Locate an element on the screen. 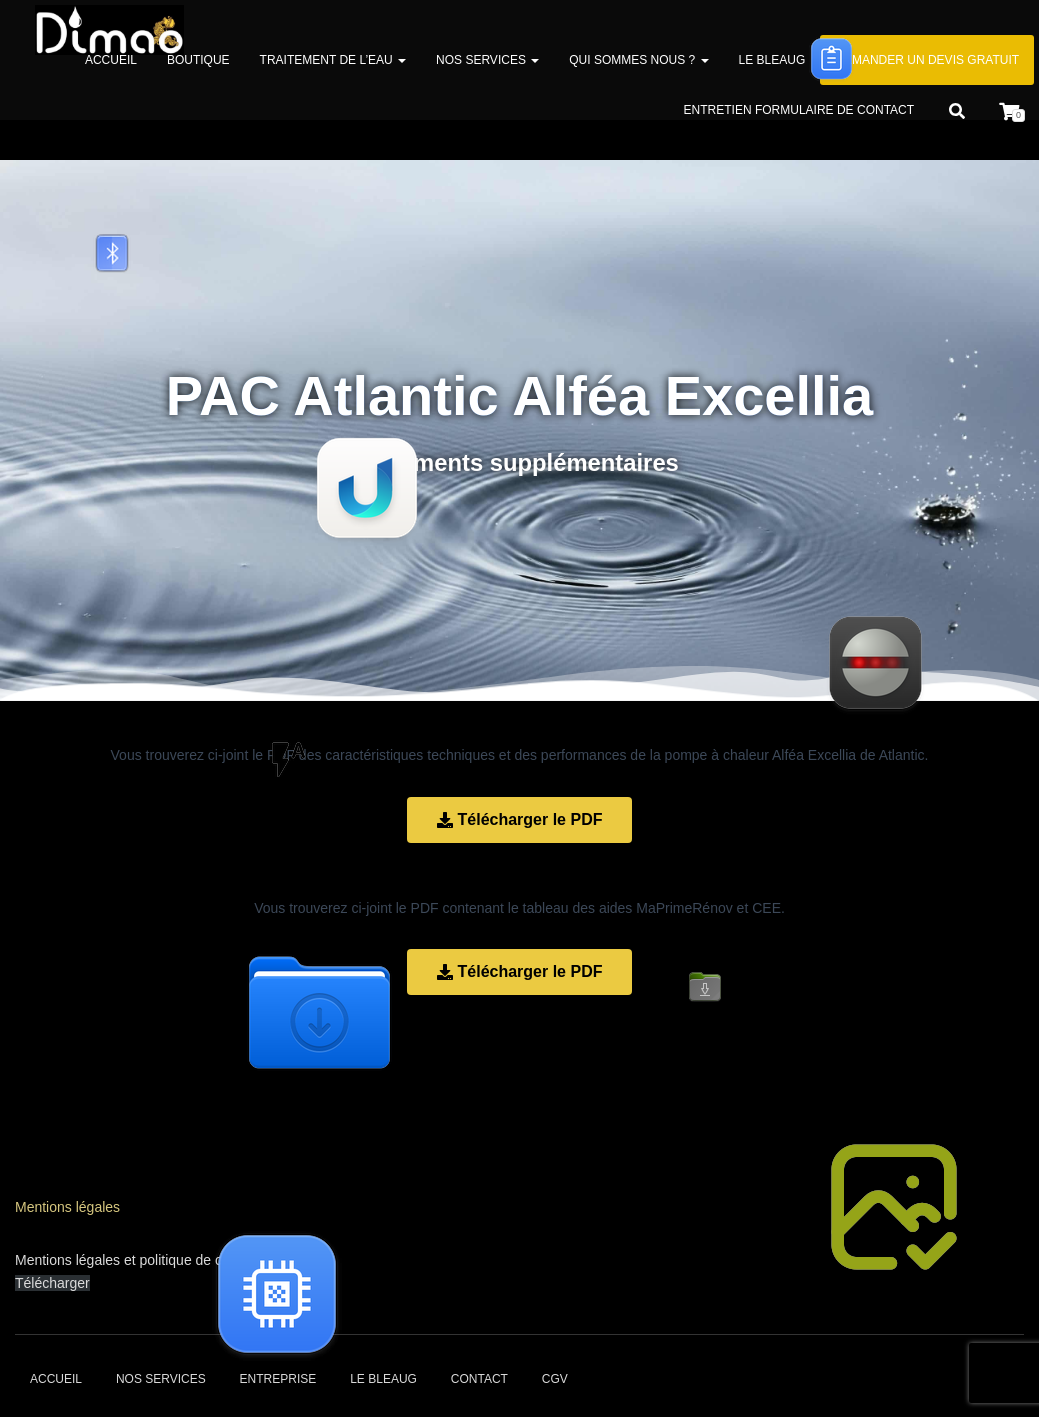 The height and width of the screenshot is (1417, 1039). indicates bluetooth is currently enabled and active is located at coordinates (112, 253).